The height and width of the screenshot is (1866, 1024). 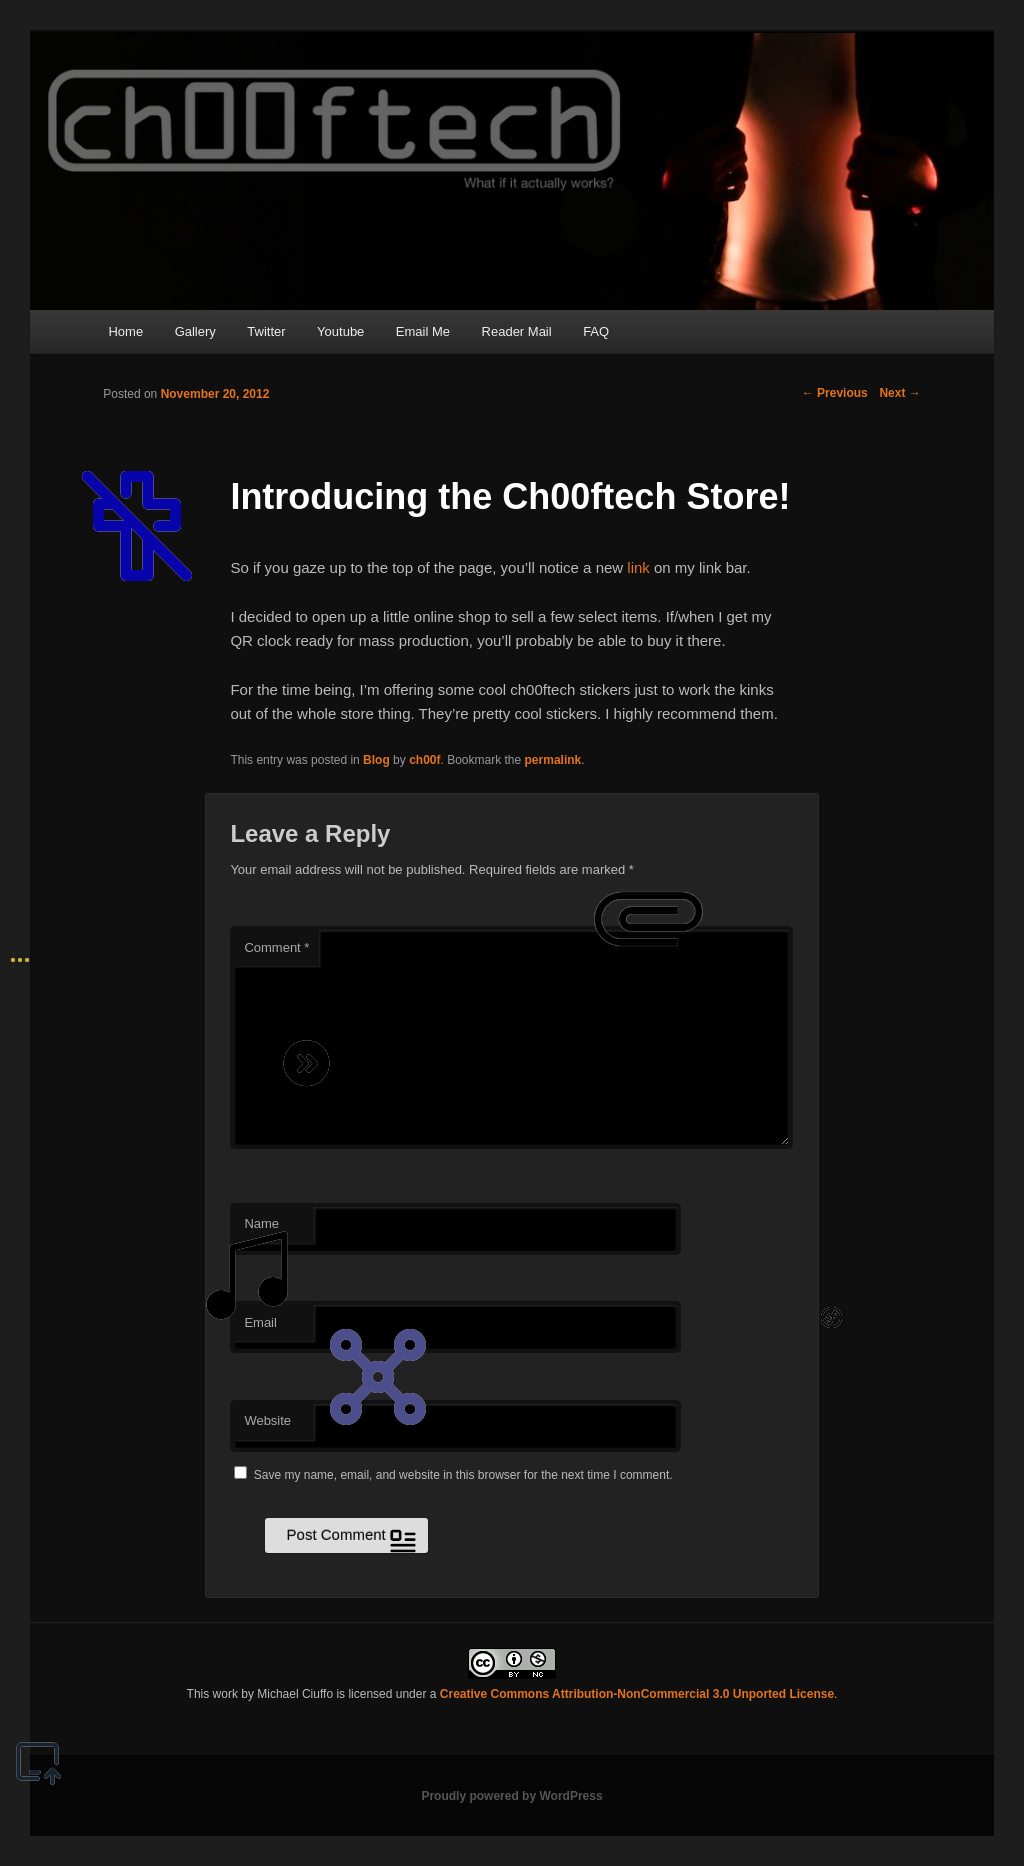 What do you see at coordinates (831, 1317) in the screenshot?
I see `symfony framework logo` at bounding box center [831, 1317].